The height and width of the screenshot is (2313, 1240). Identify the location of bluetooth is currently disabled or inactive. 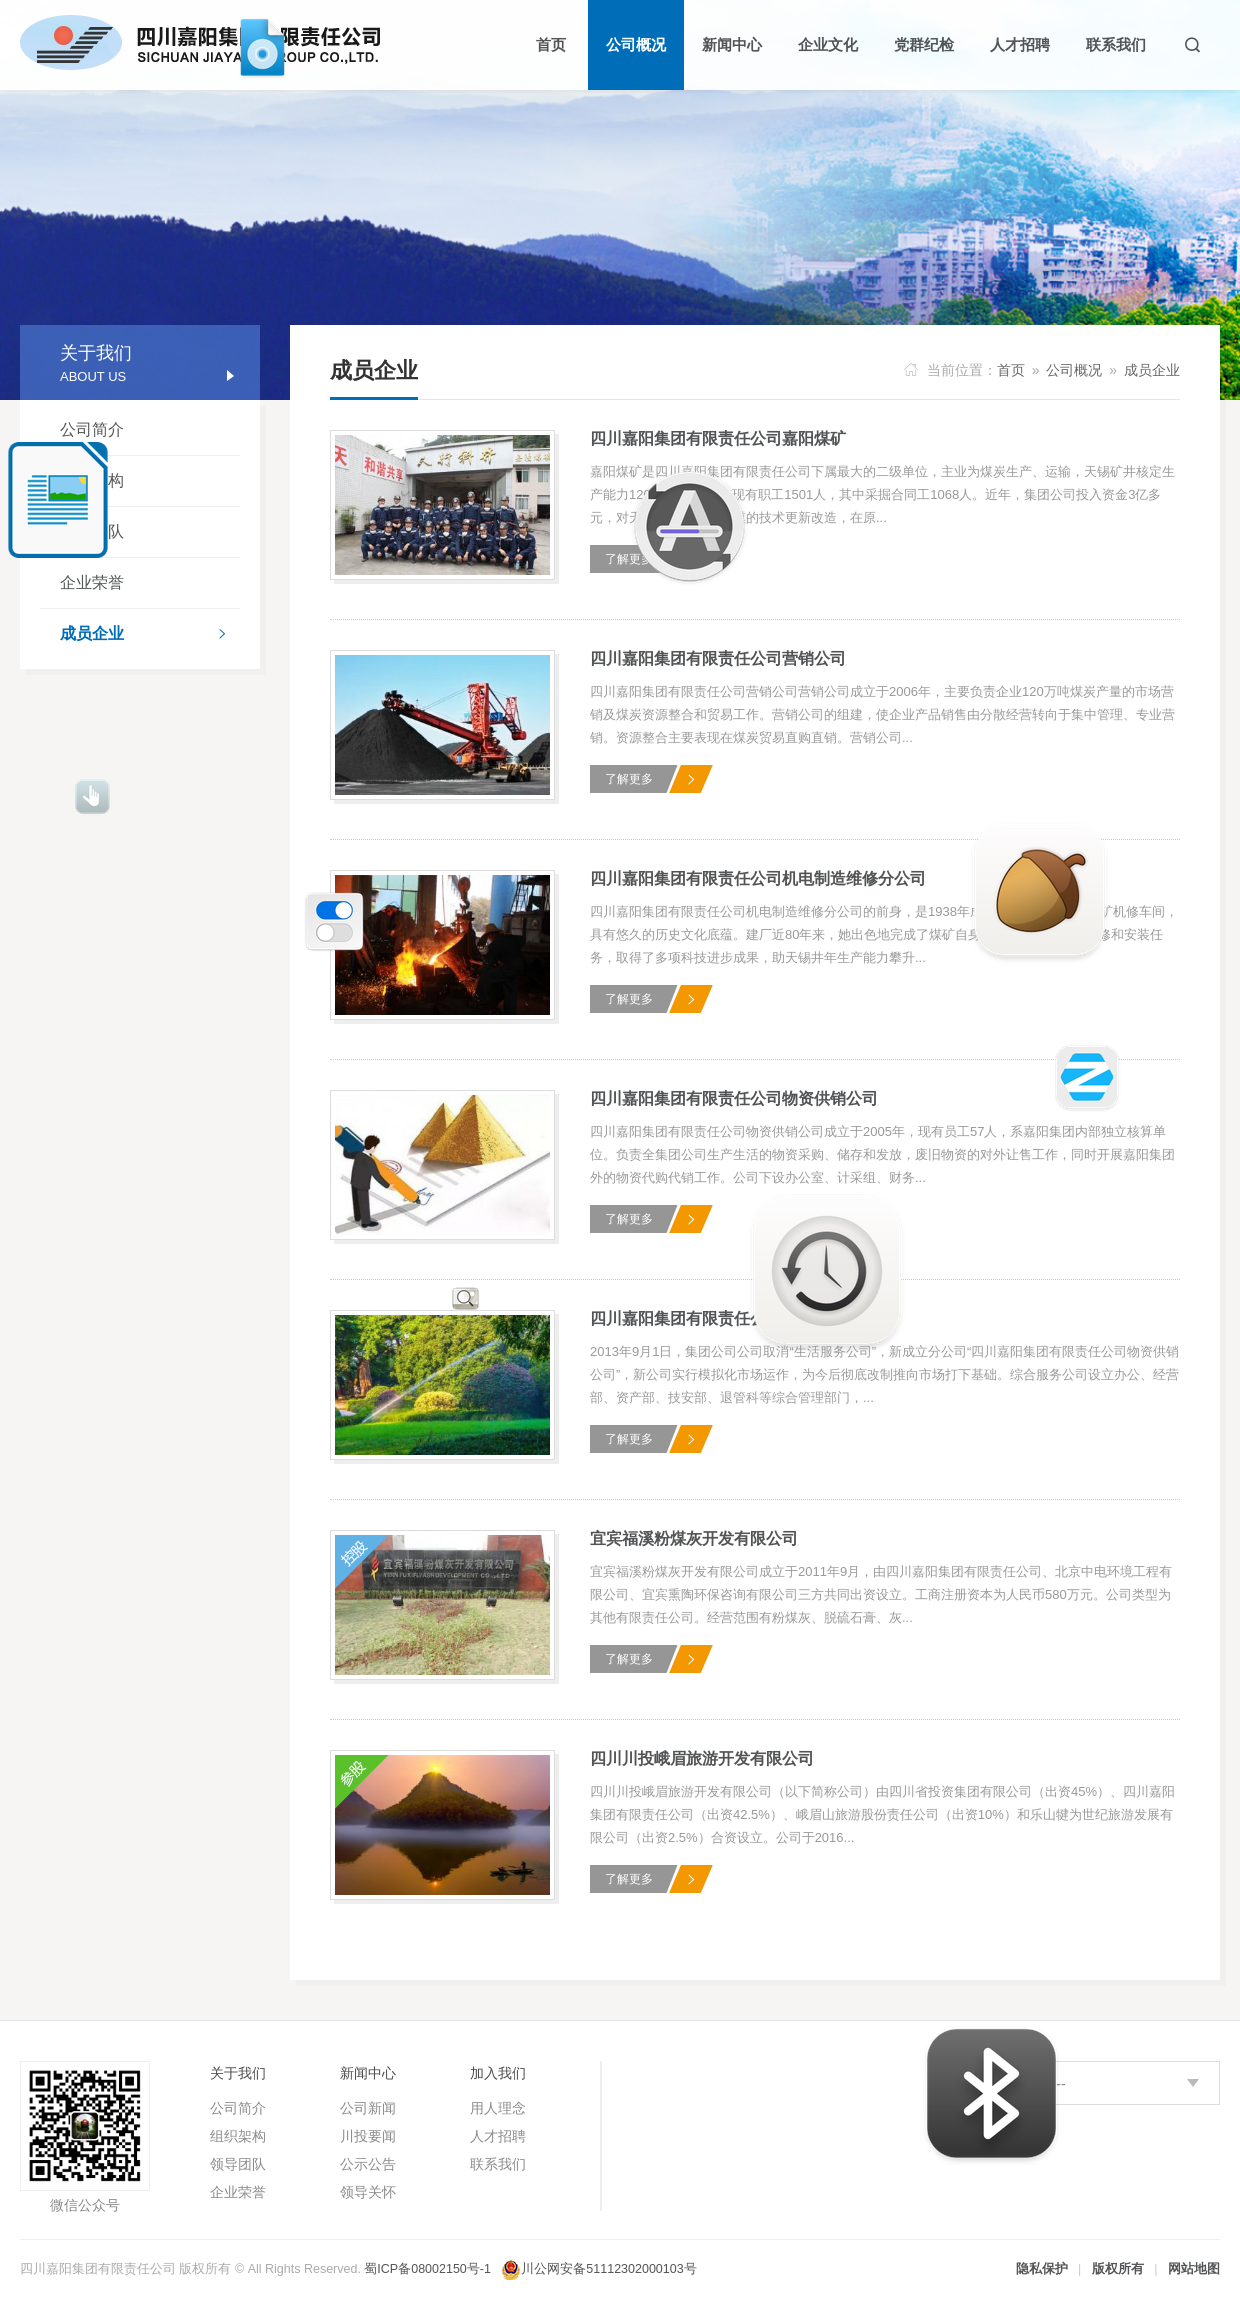
(991, 2093).